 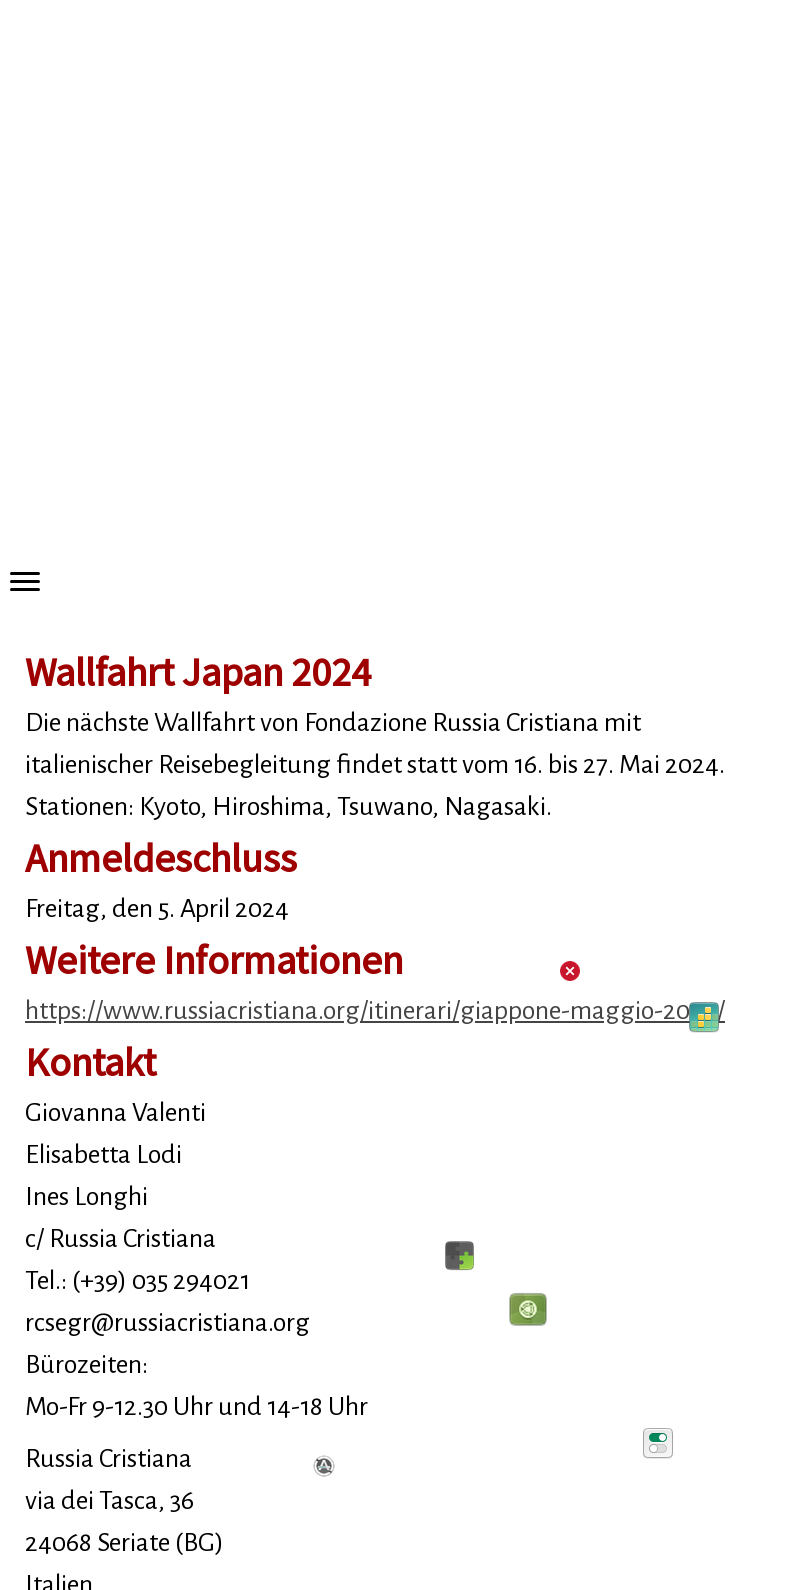 What do you see at coordinates (658, 1443) in the screenshot?
I see `open system tweaks or settings customization` at bounding box center [658, 1443].